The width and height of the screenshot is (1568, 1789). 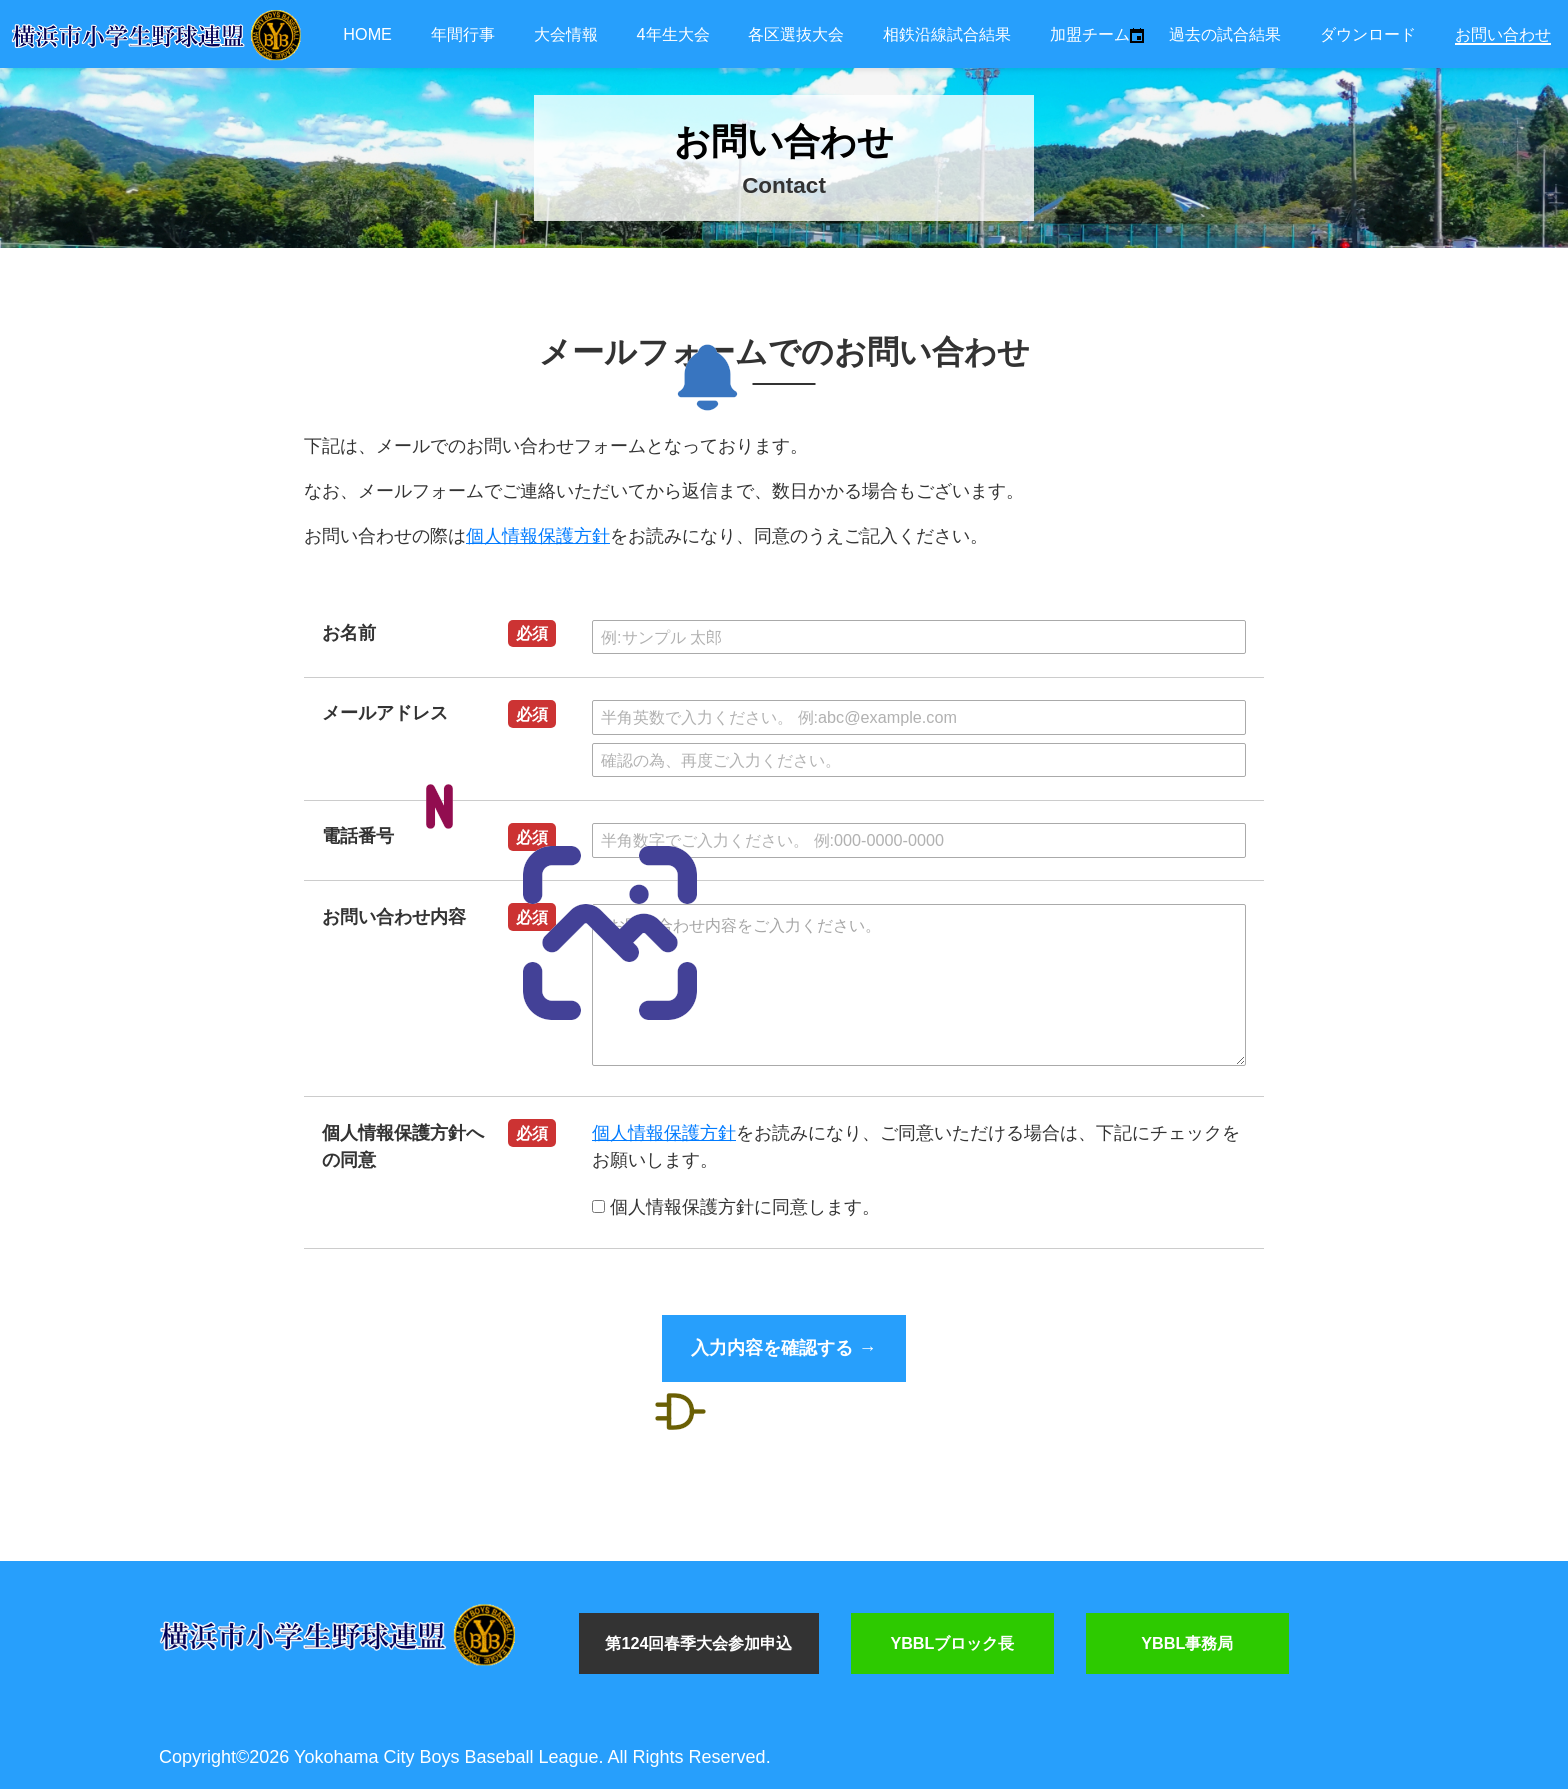 What do you see at coordinates (1137, 36) in the screenshot?
I see `add an event to your calendar` at bounding box center [1137, 36].